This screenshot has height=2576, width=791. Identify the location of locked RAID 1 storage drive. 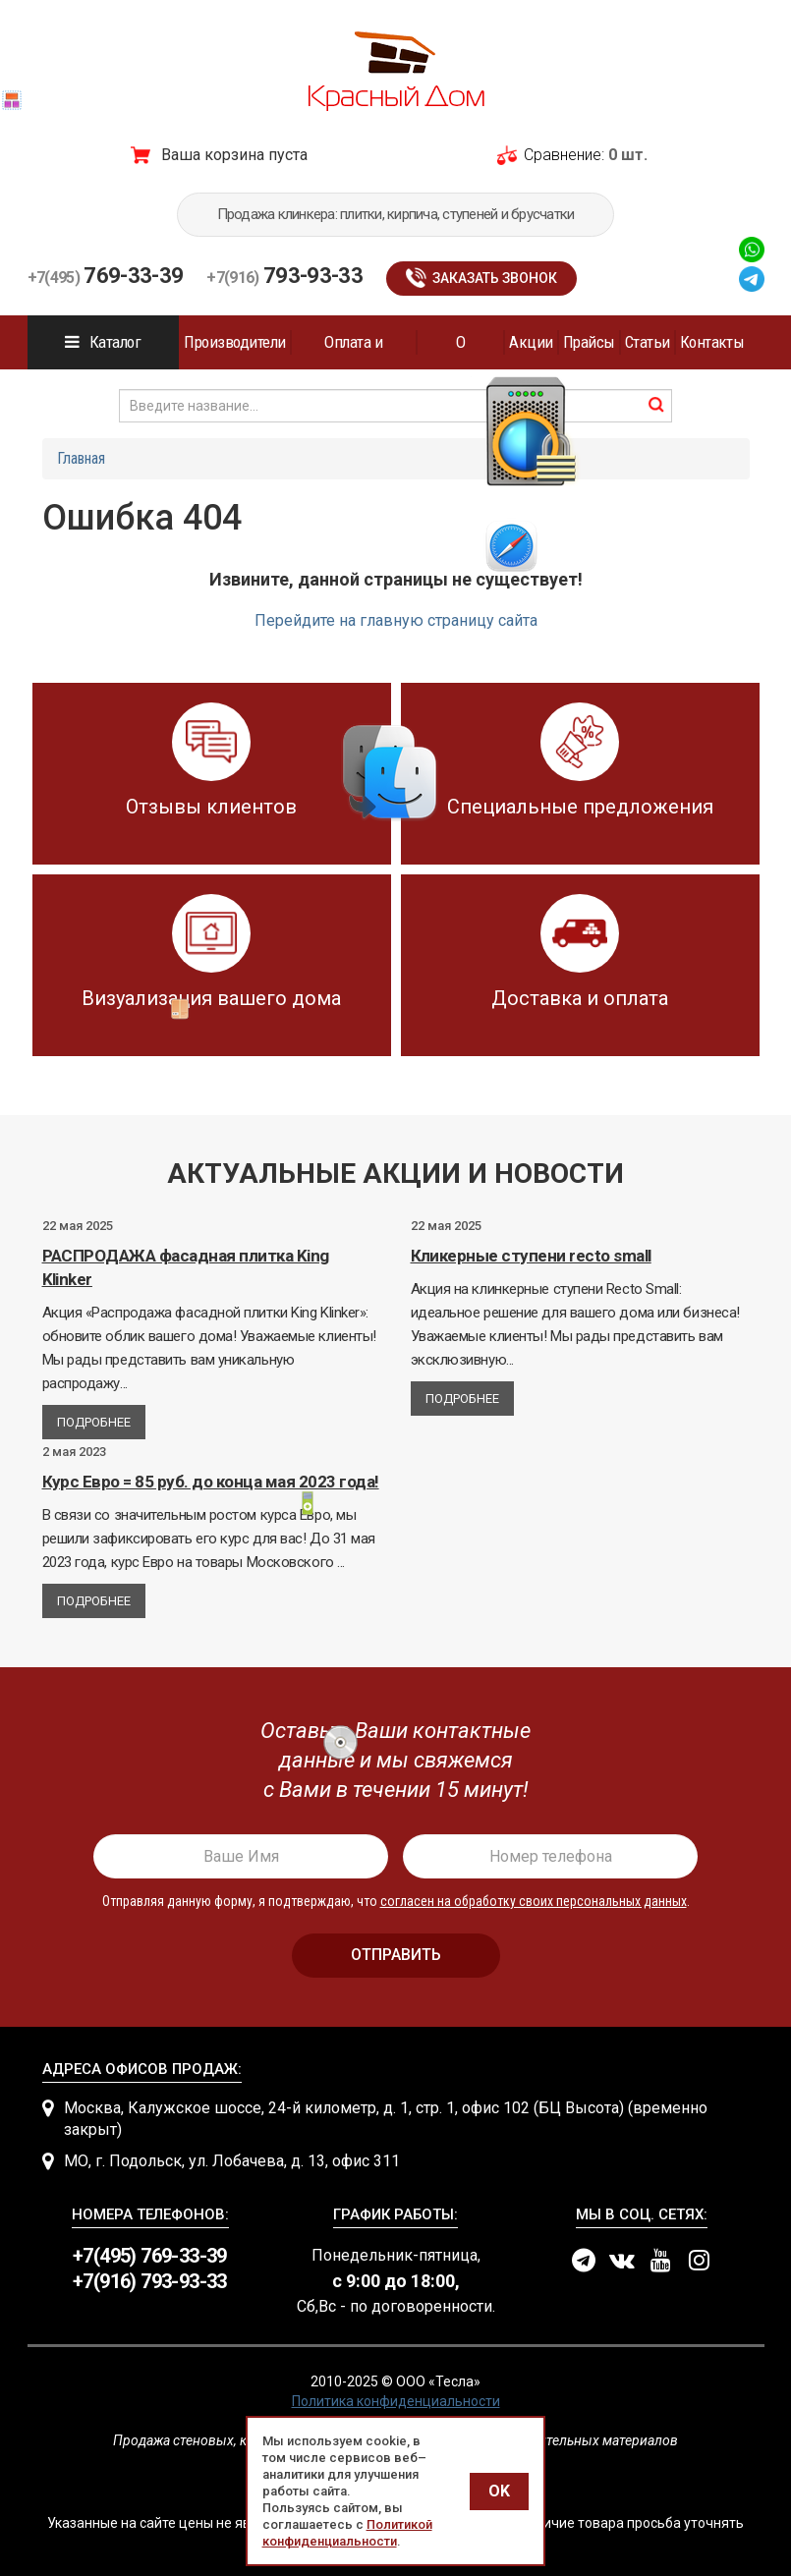
(526, 431).